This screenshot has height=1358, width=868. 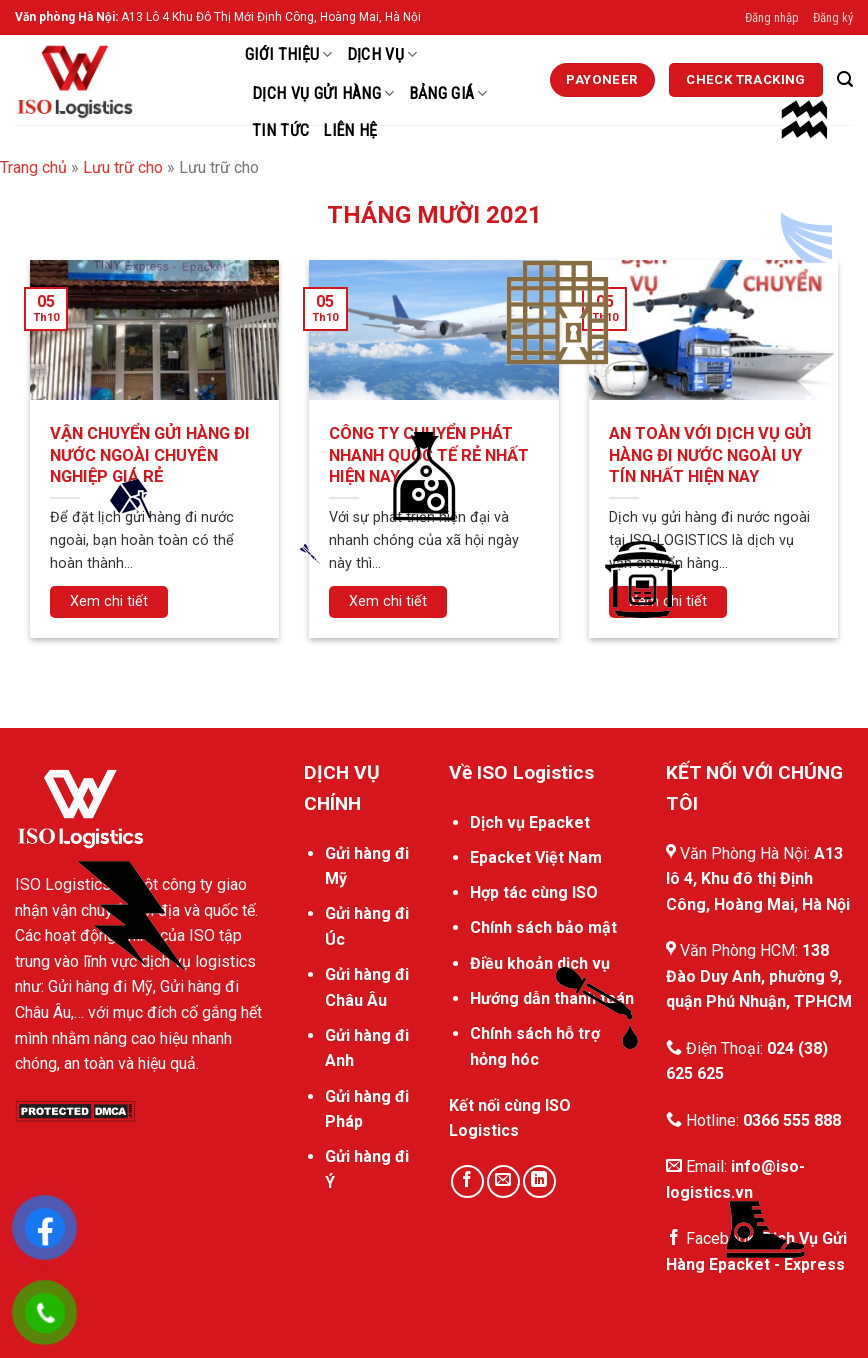 I want to click on access alchemy or potion crafting, so click(x=427, y=476).